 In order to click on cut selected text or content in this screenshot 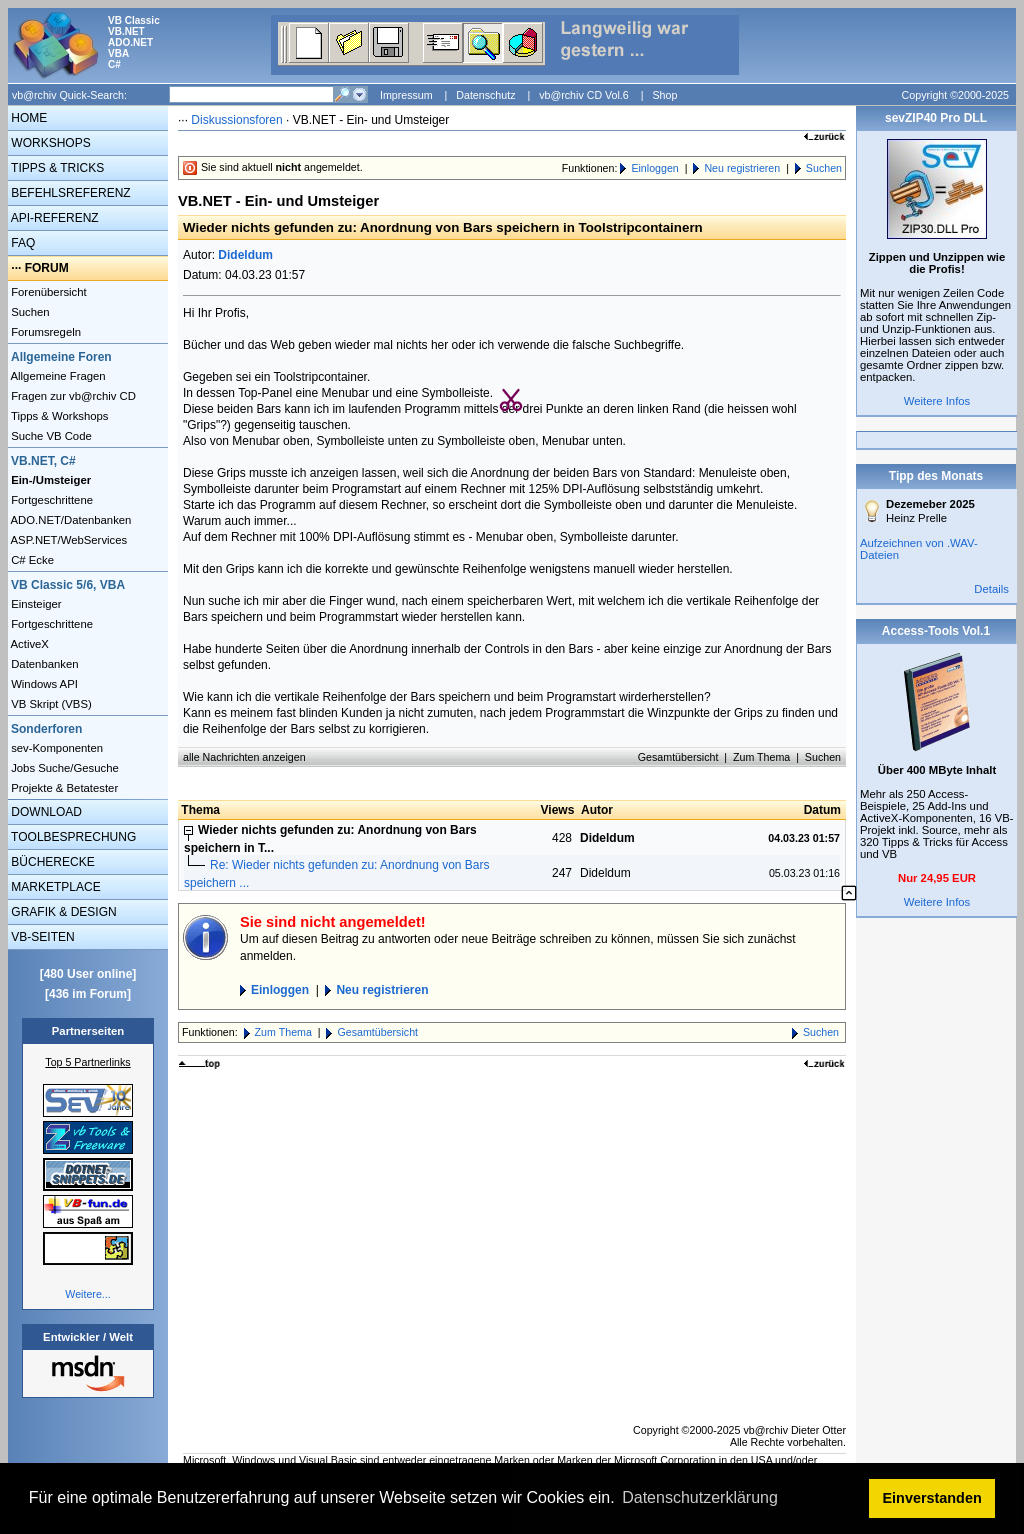, I will do `click(511, 400)`.